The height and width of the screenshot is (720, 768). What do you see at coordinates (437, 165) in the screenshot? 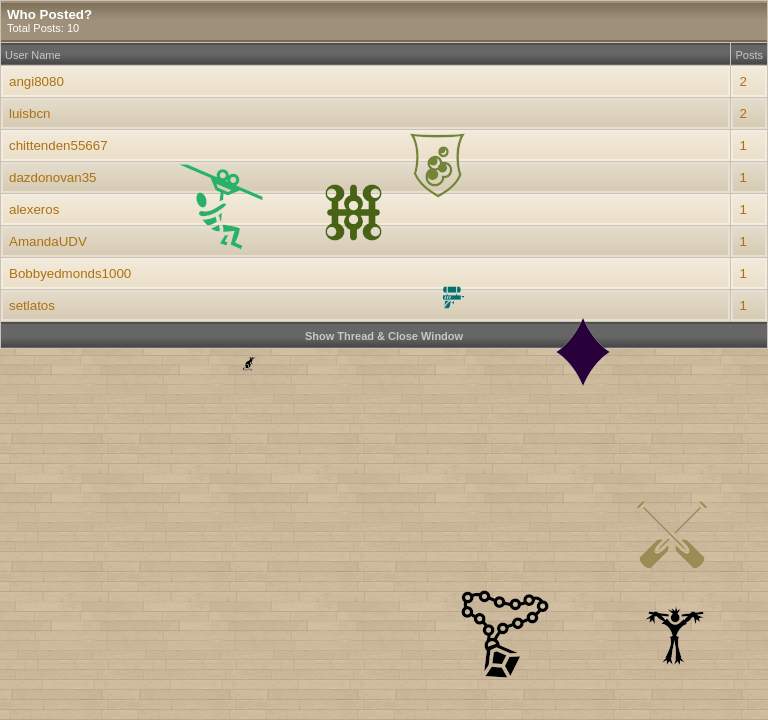
I see `indicates acid resistance or protection status` at bounding box center [437, 165].